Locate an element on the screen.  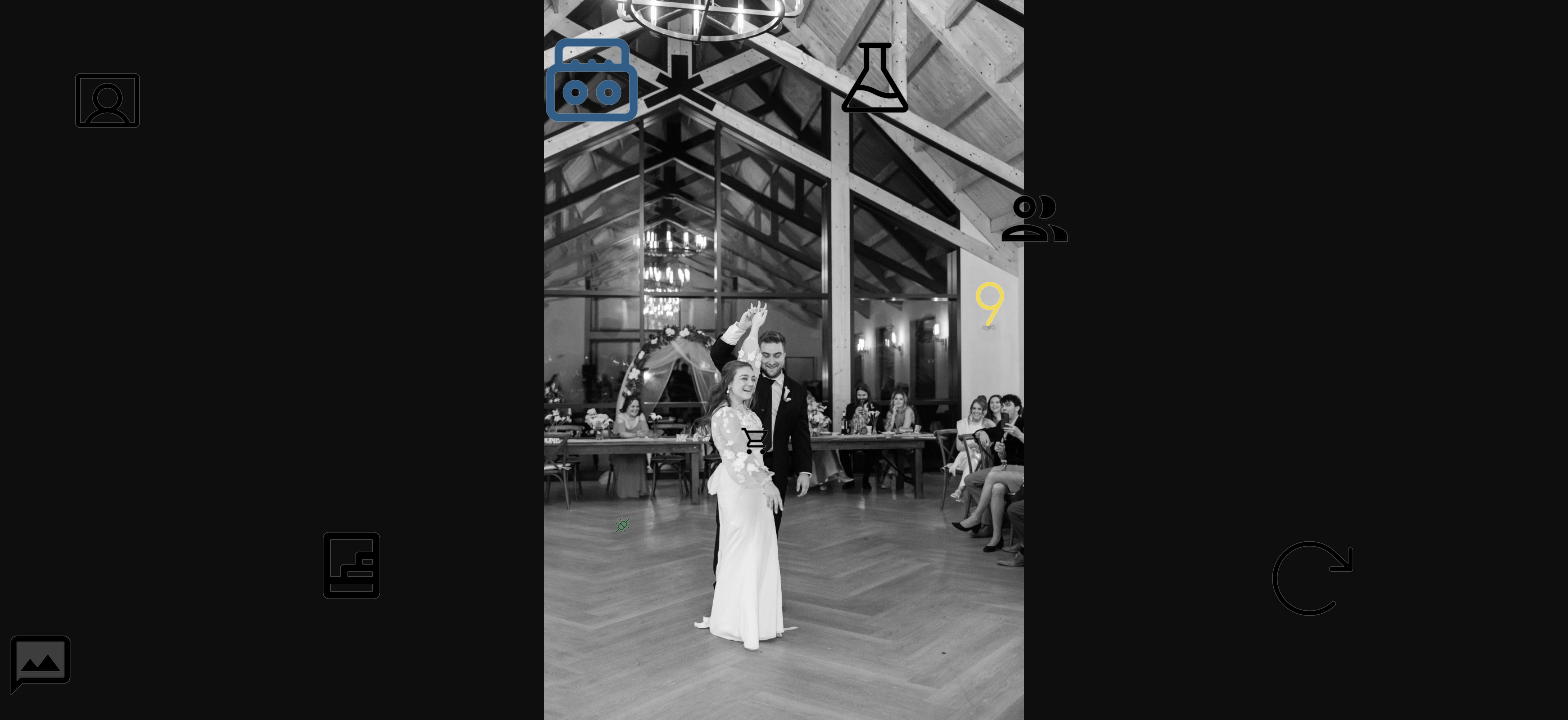
play music or audio is located at coordinates (592, 80).